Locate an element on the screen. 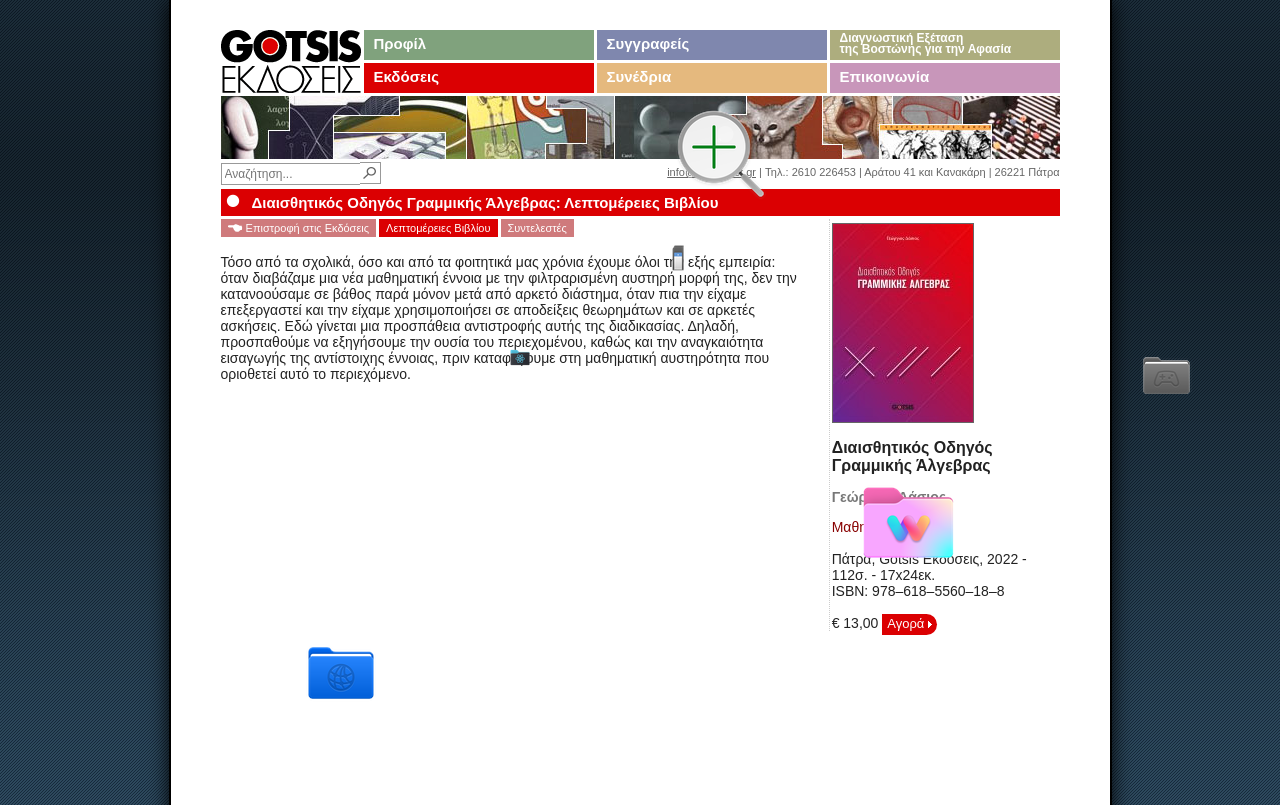 This screenshot has height=805, width=1280. zoom in to view content closer is located at coordinates (720, 153).